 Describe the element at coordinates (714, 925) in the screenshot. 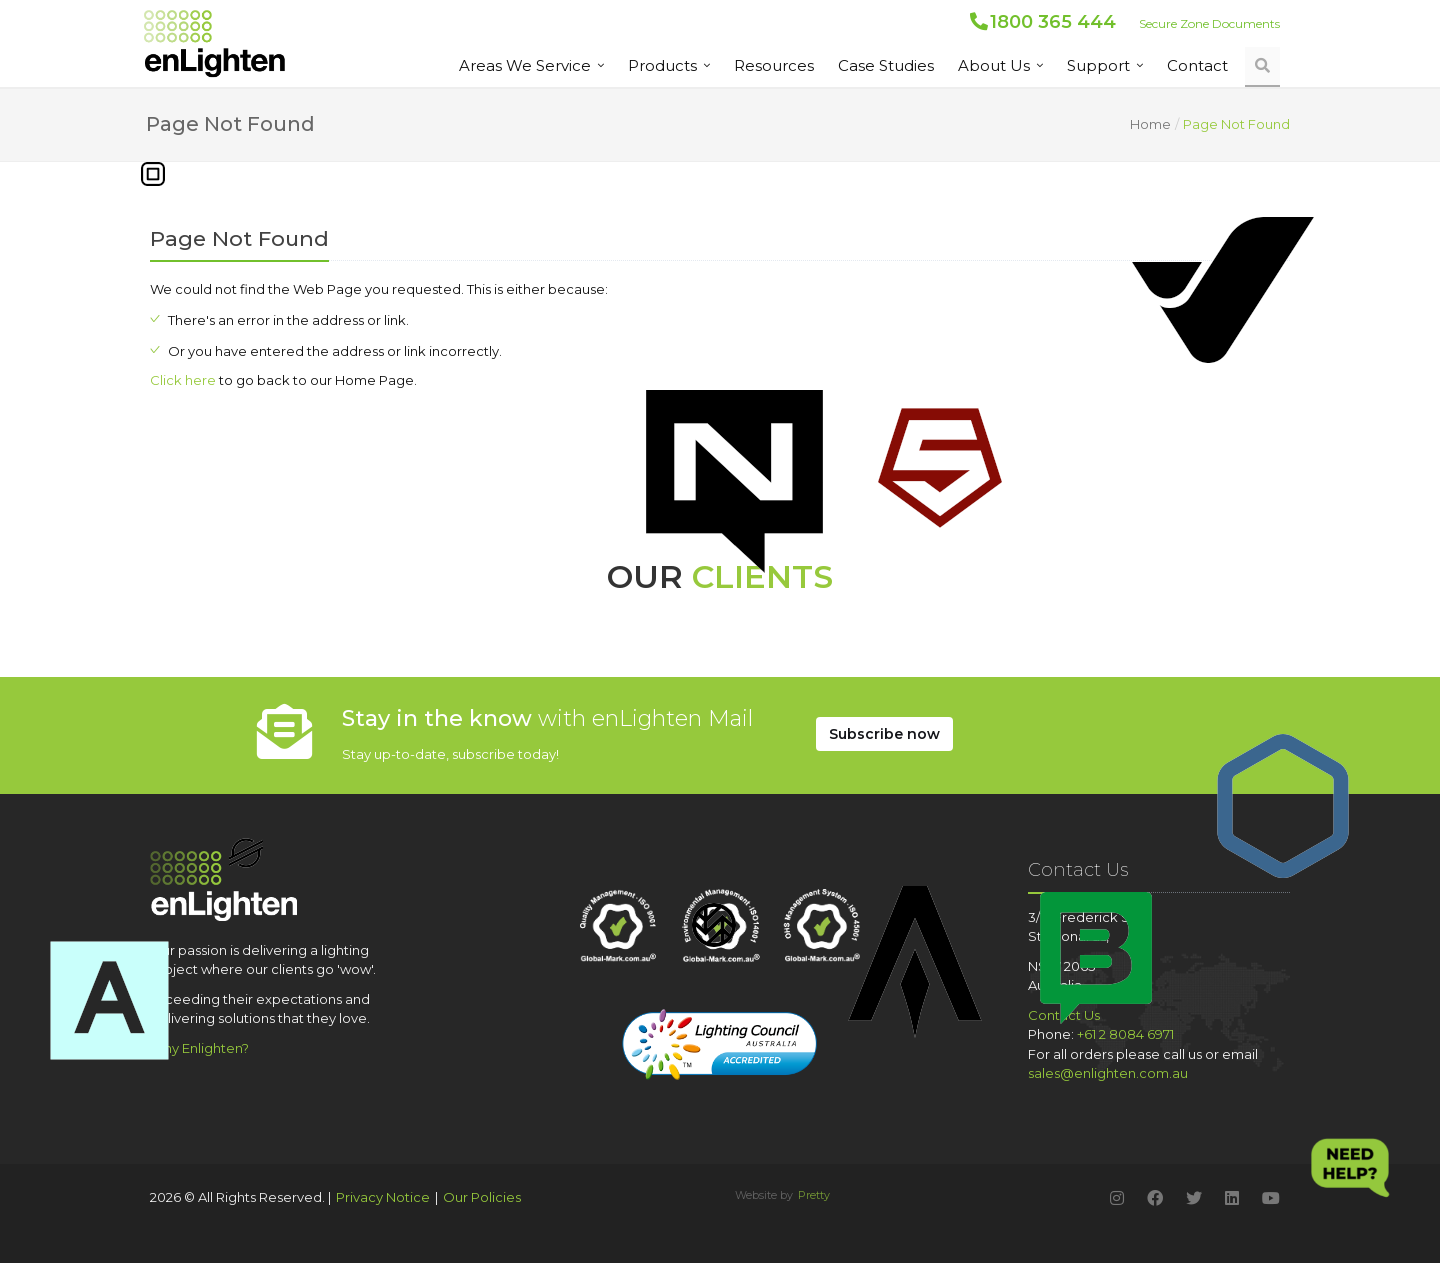

I see `wasabi cloud storage service logo` at that location.